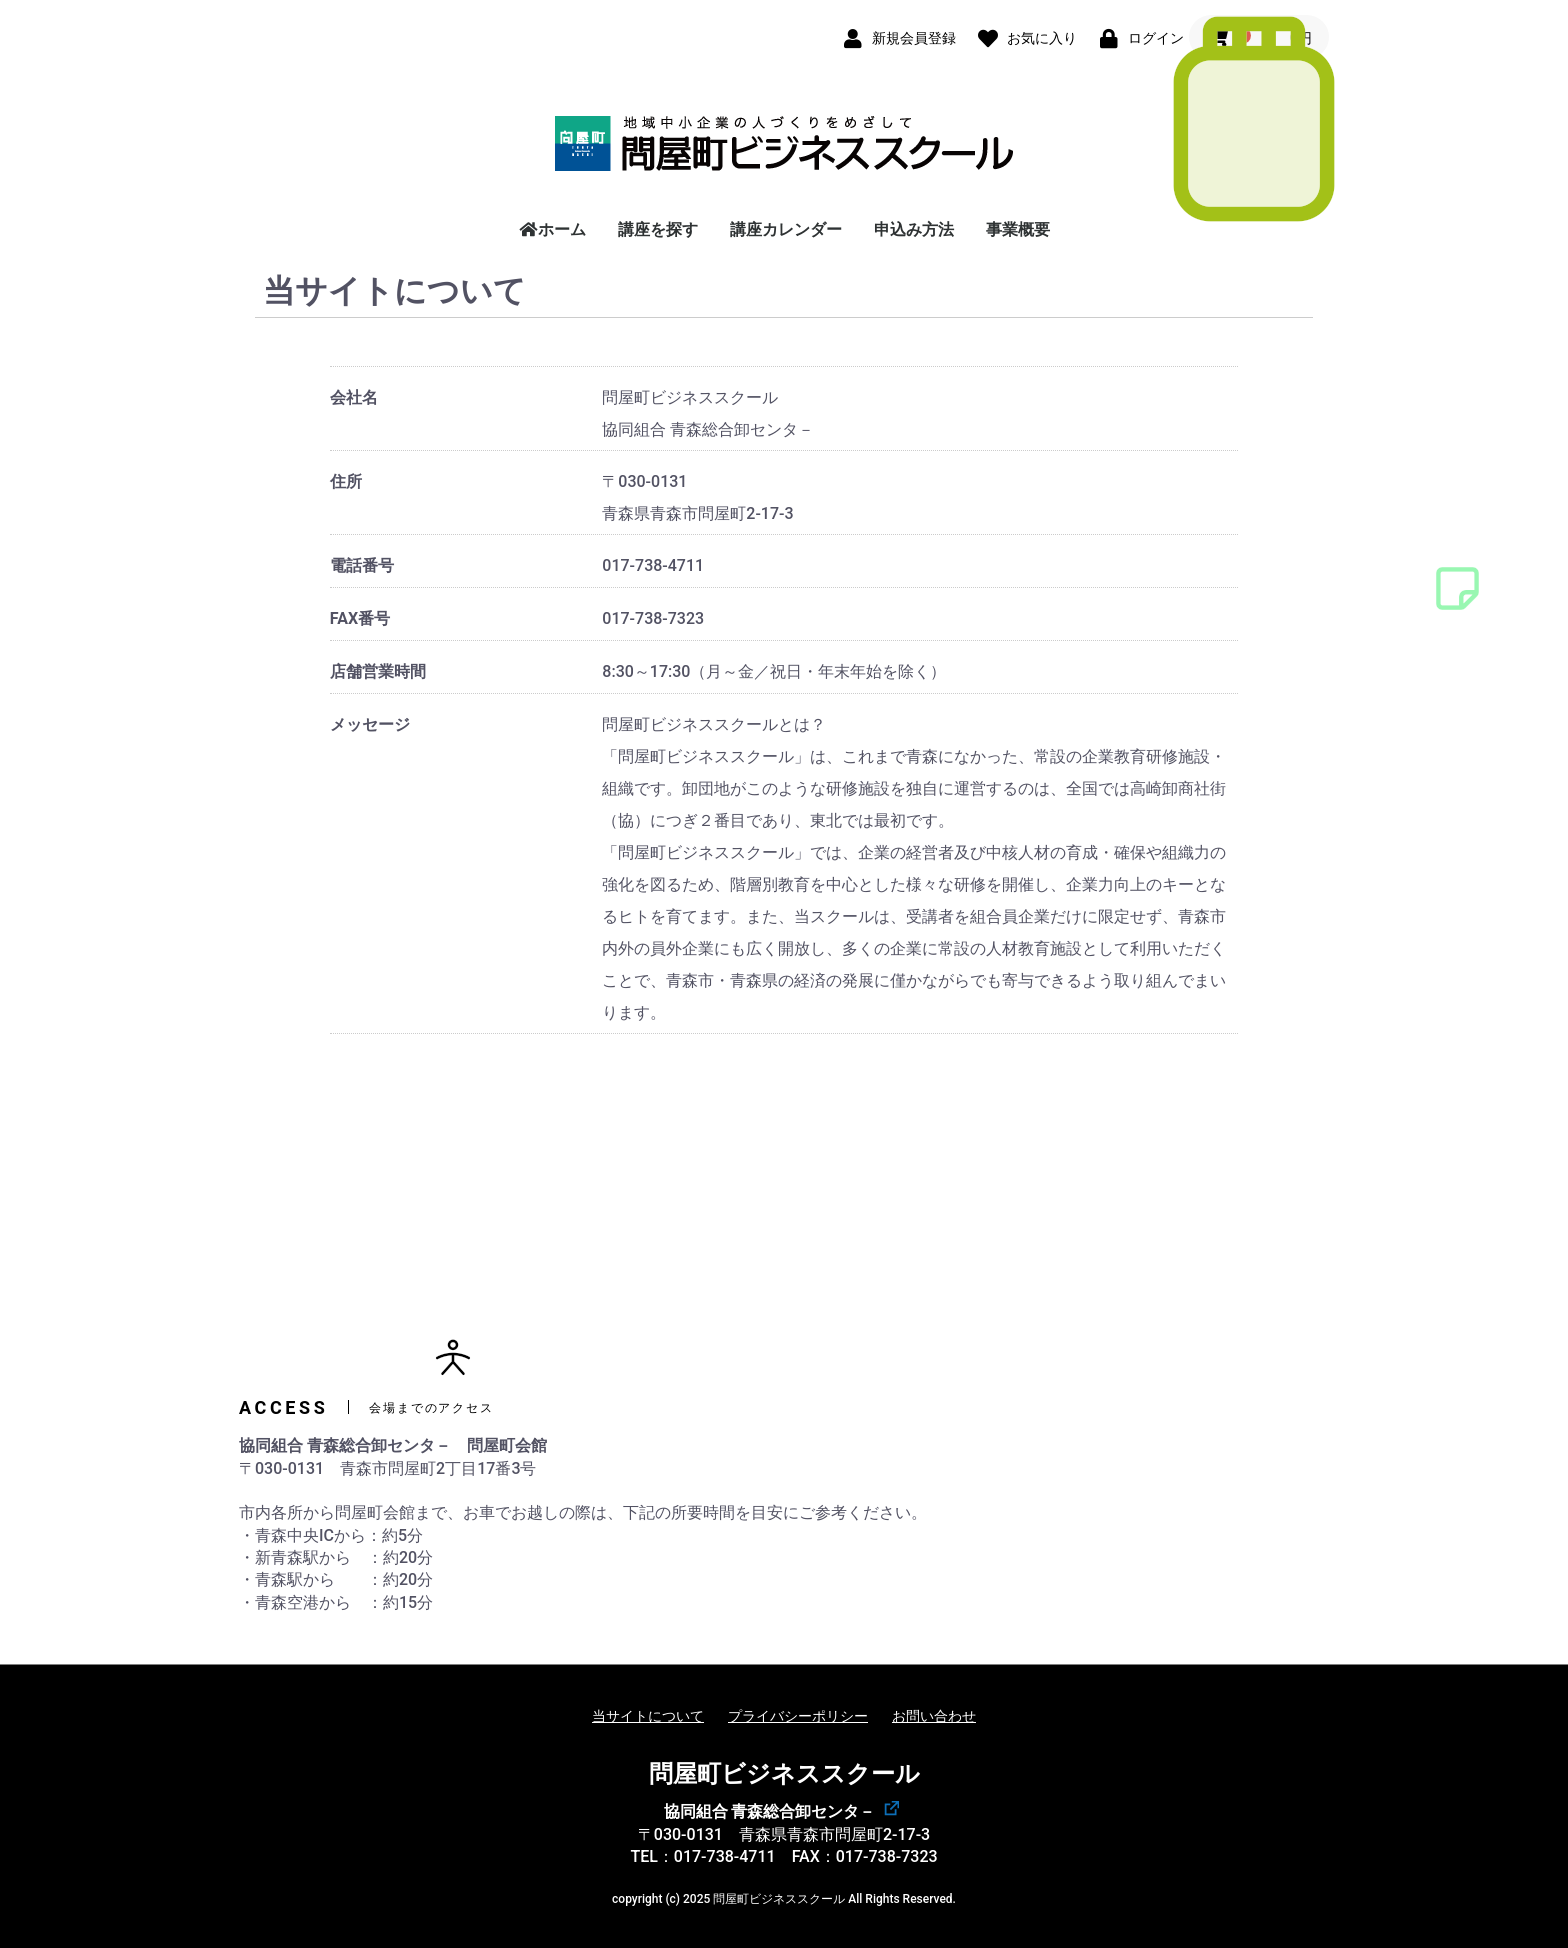 The height and width of the screenshot is (1948, 1568). What do you see at coordinates (1457, 588) in the screenshot?
I see `create a new sticky note` at bounding box center [1457, 588].